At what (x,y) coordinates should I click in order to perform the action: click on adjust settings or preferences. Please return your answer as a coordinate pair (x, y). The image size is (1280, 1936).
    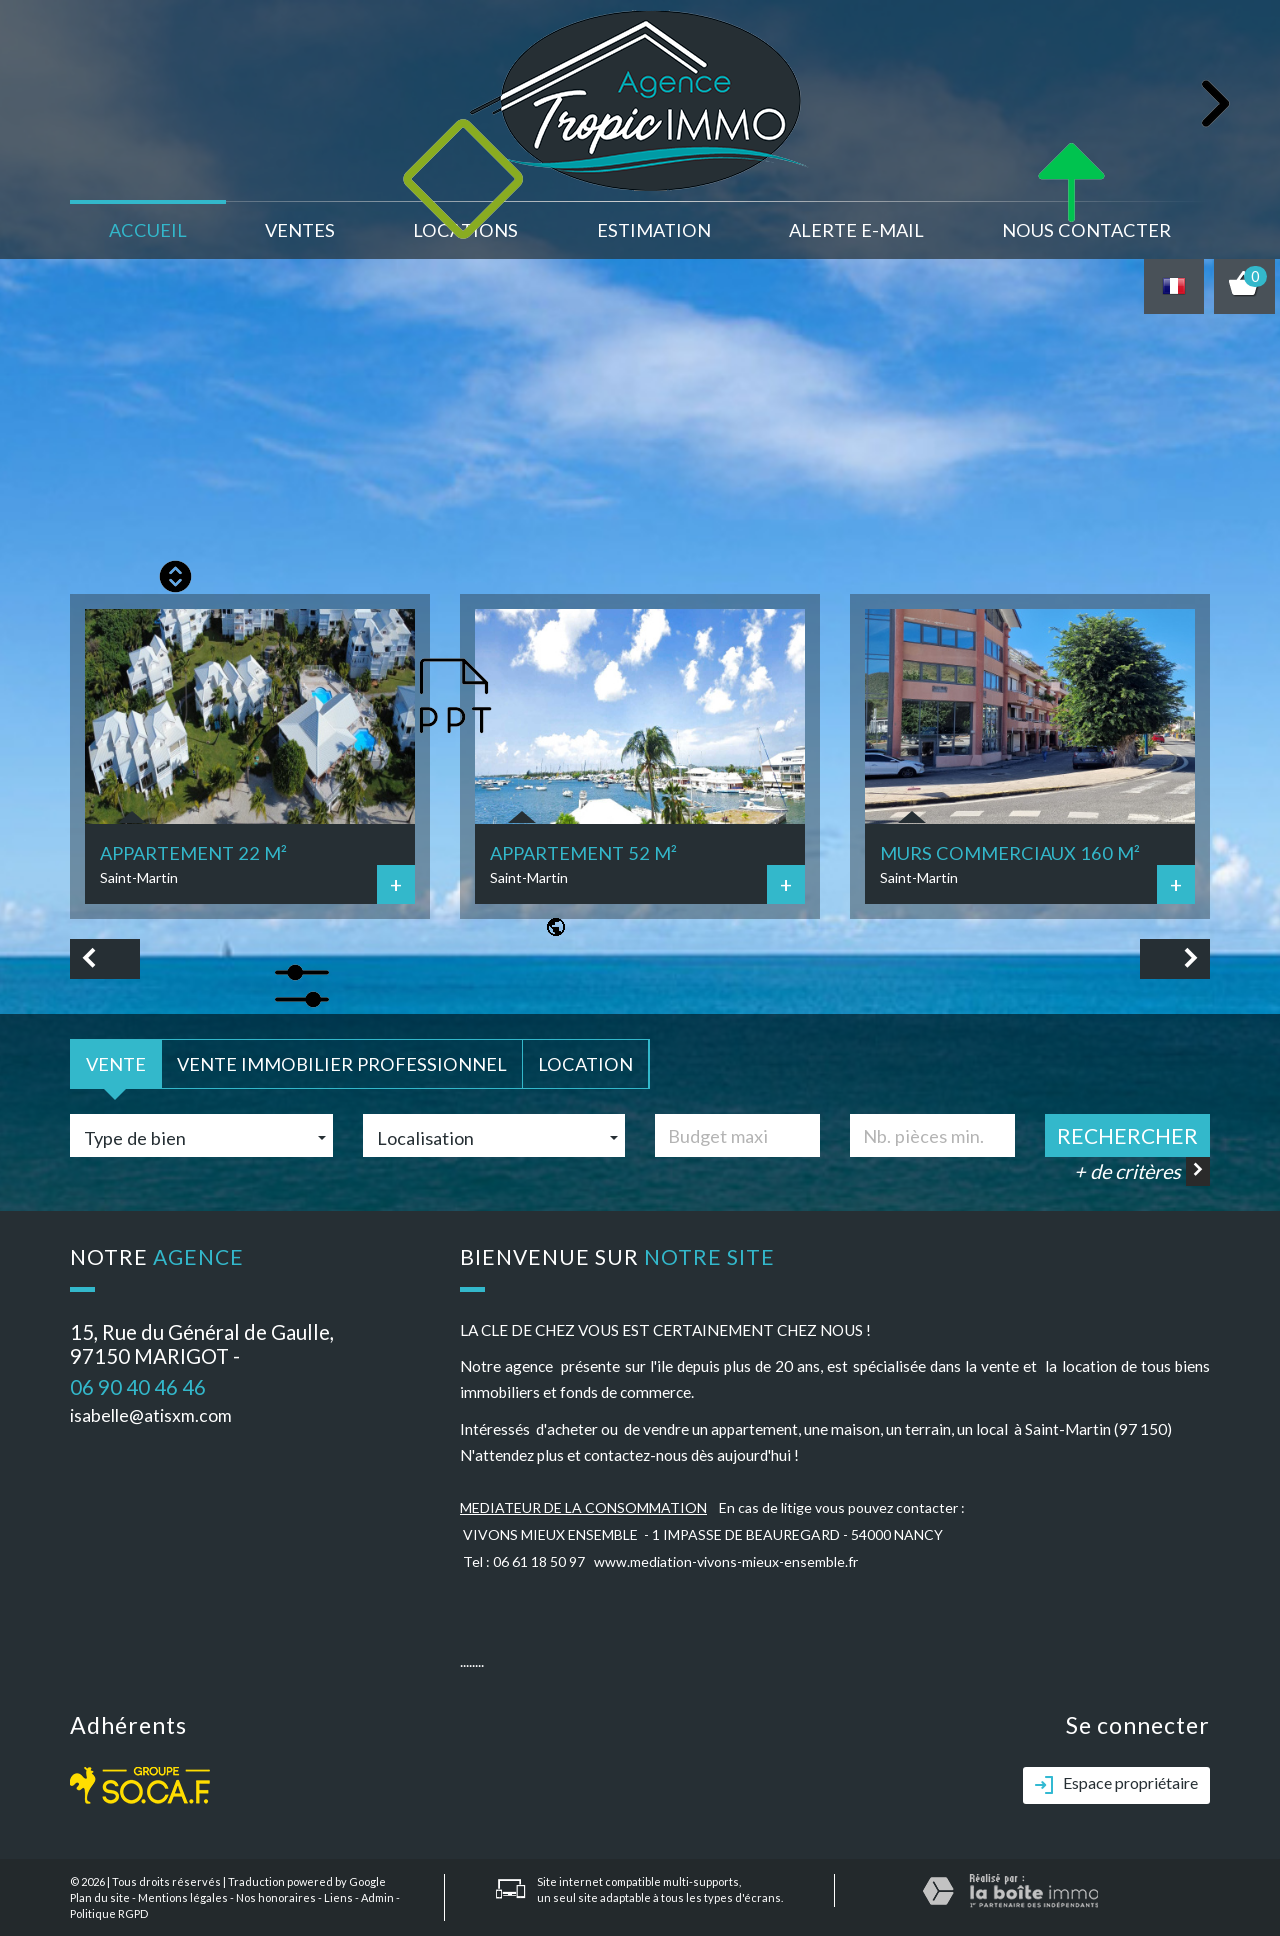
    Looking at the image, I should click on (302, 986).